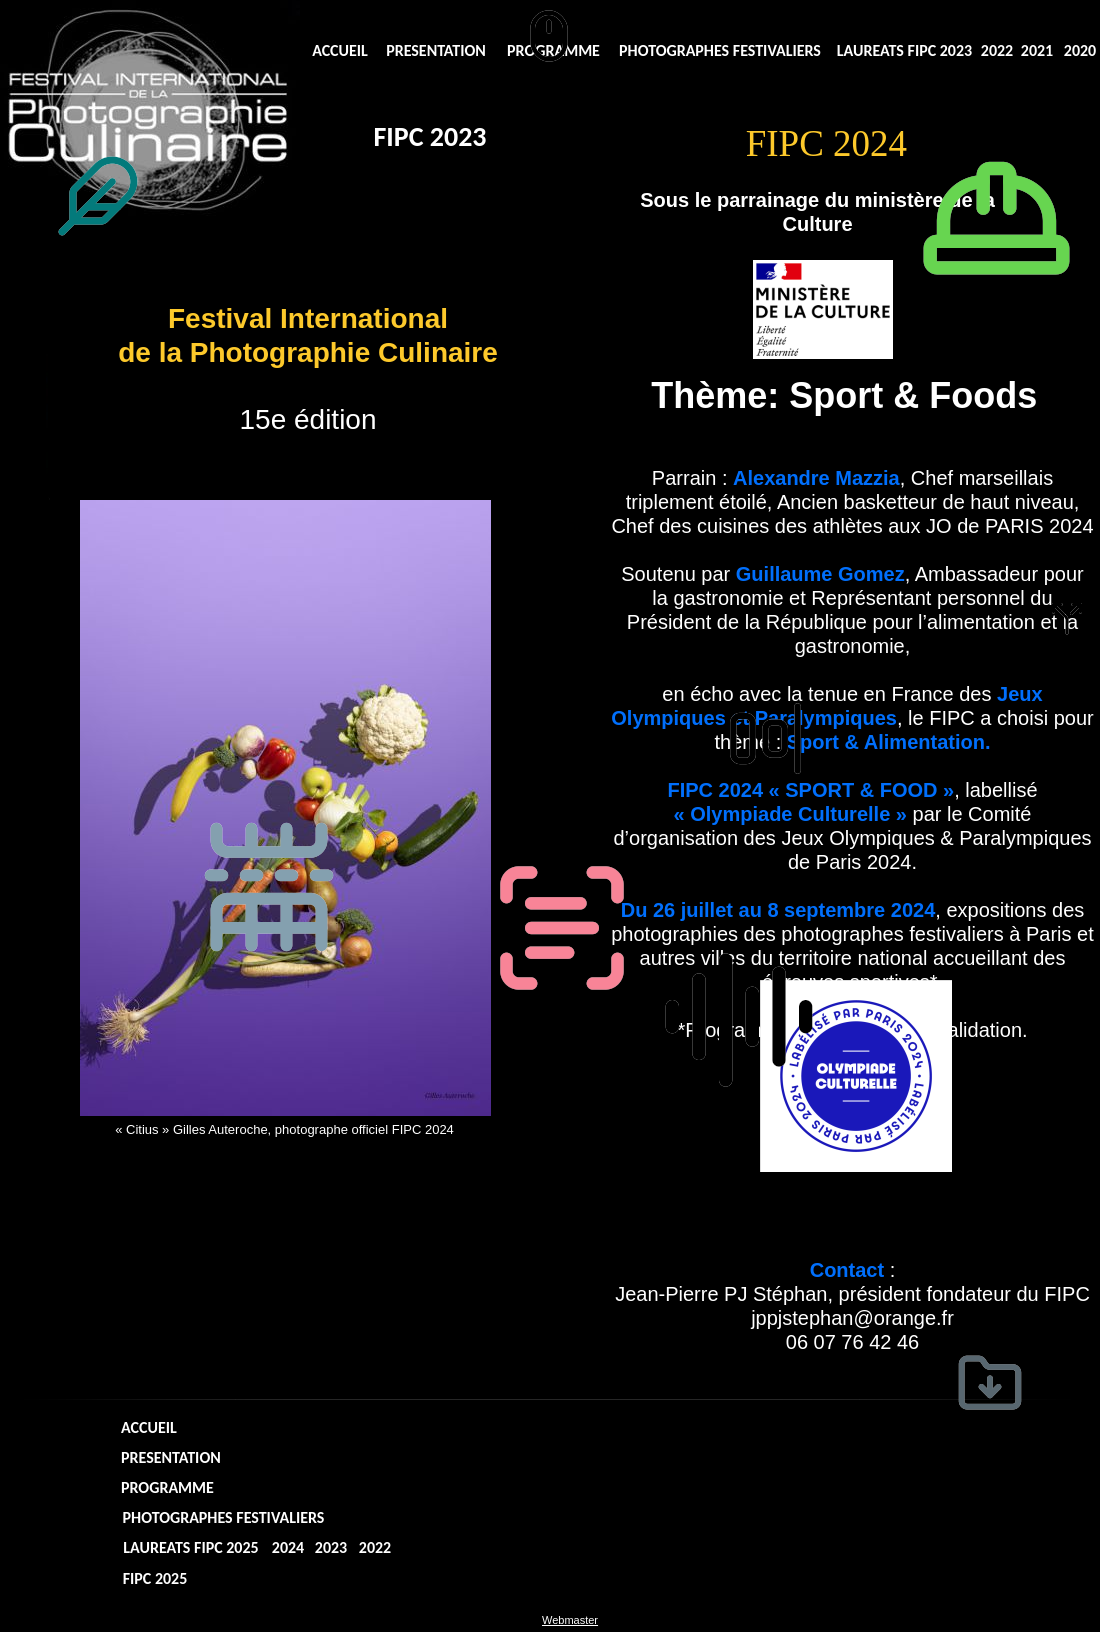 The height and width of the screenshot is (1632, 1100). I want to click on download to folder, so click(990, 1384).